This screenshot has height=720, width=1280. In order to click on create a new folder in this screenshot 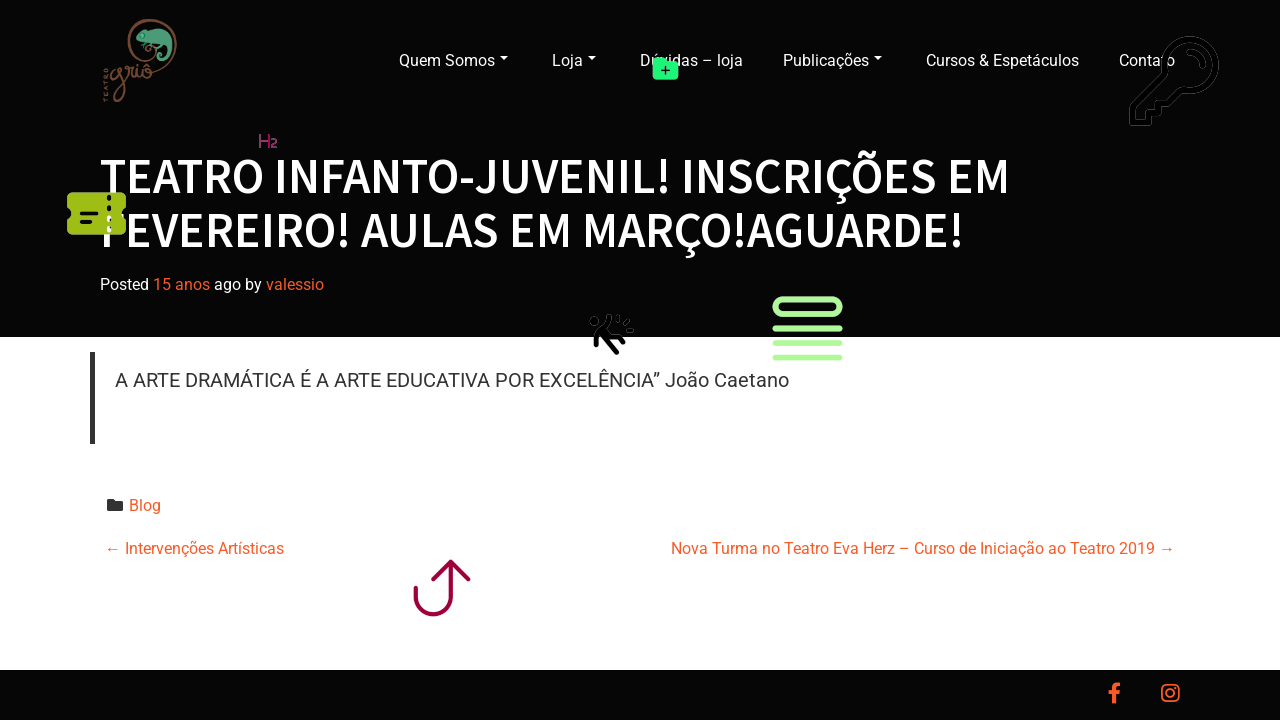, I will do `click(665, 68)`.